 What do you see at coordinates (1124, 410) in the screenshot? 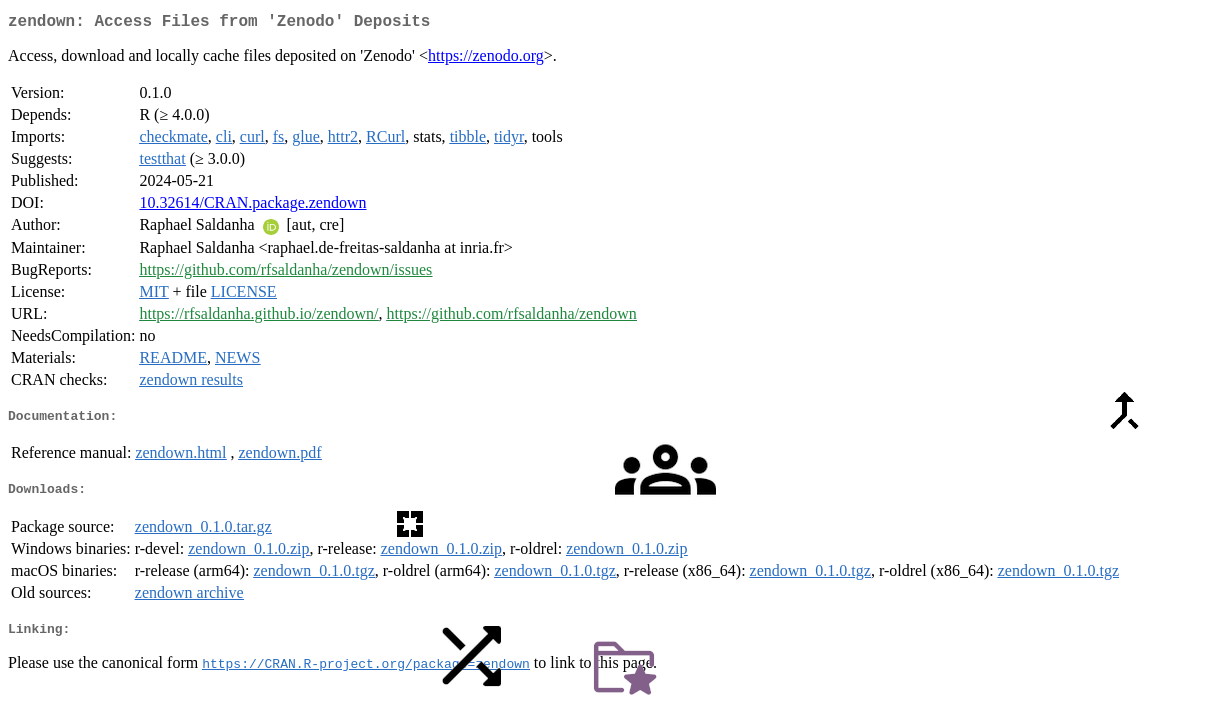
I see `merge two active calls into a conference call` at bounding box center [1124, 410].